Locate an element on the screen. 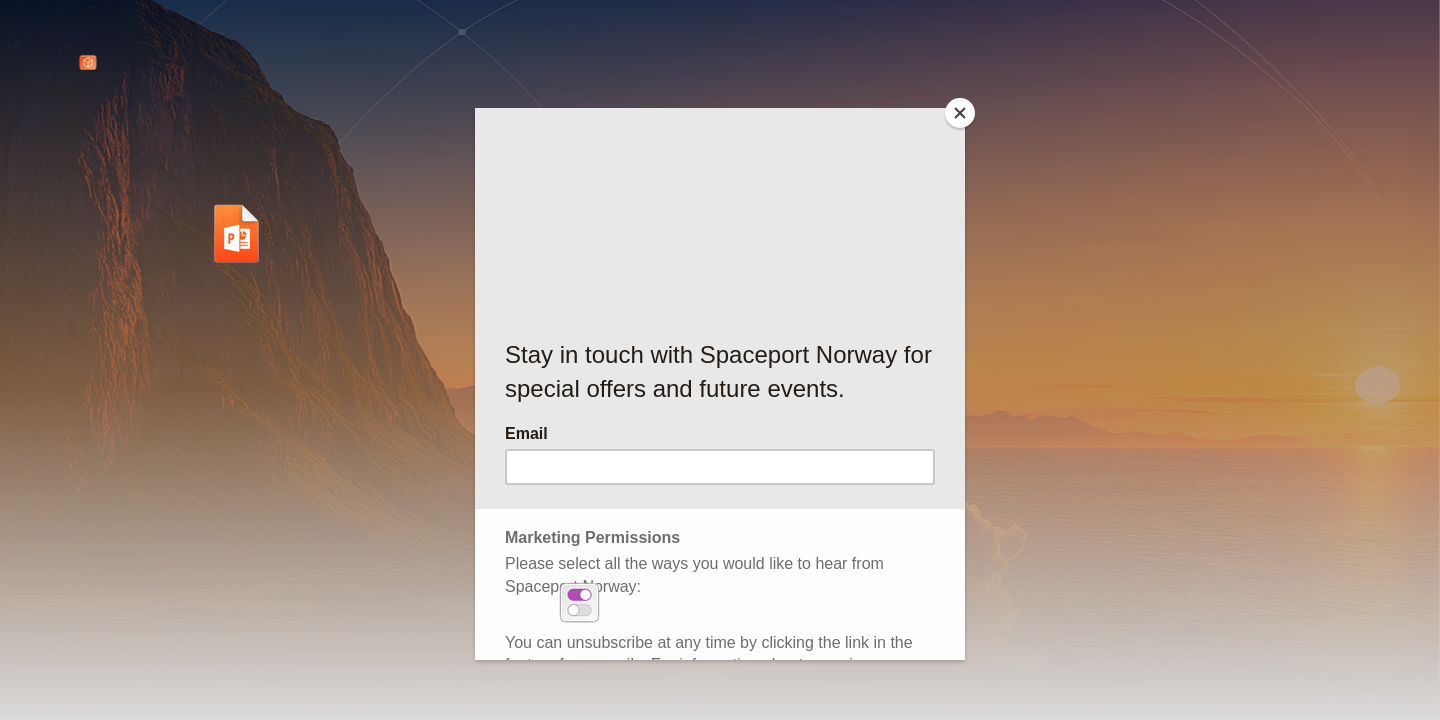  a binary STL 3D model file is located at coordinates (88, 62).